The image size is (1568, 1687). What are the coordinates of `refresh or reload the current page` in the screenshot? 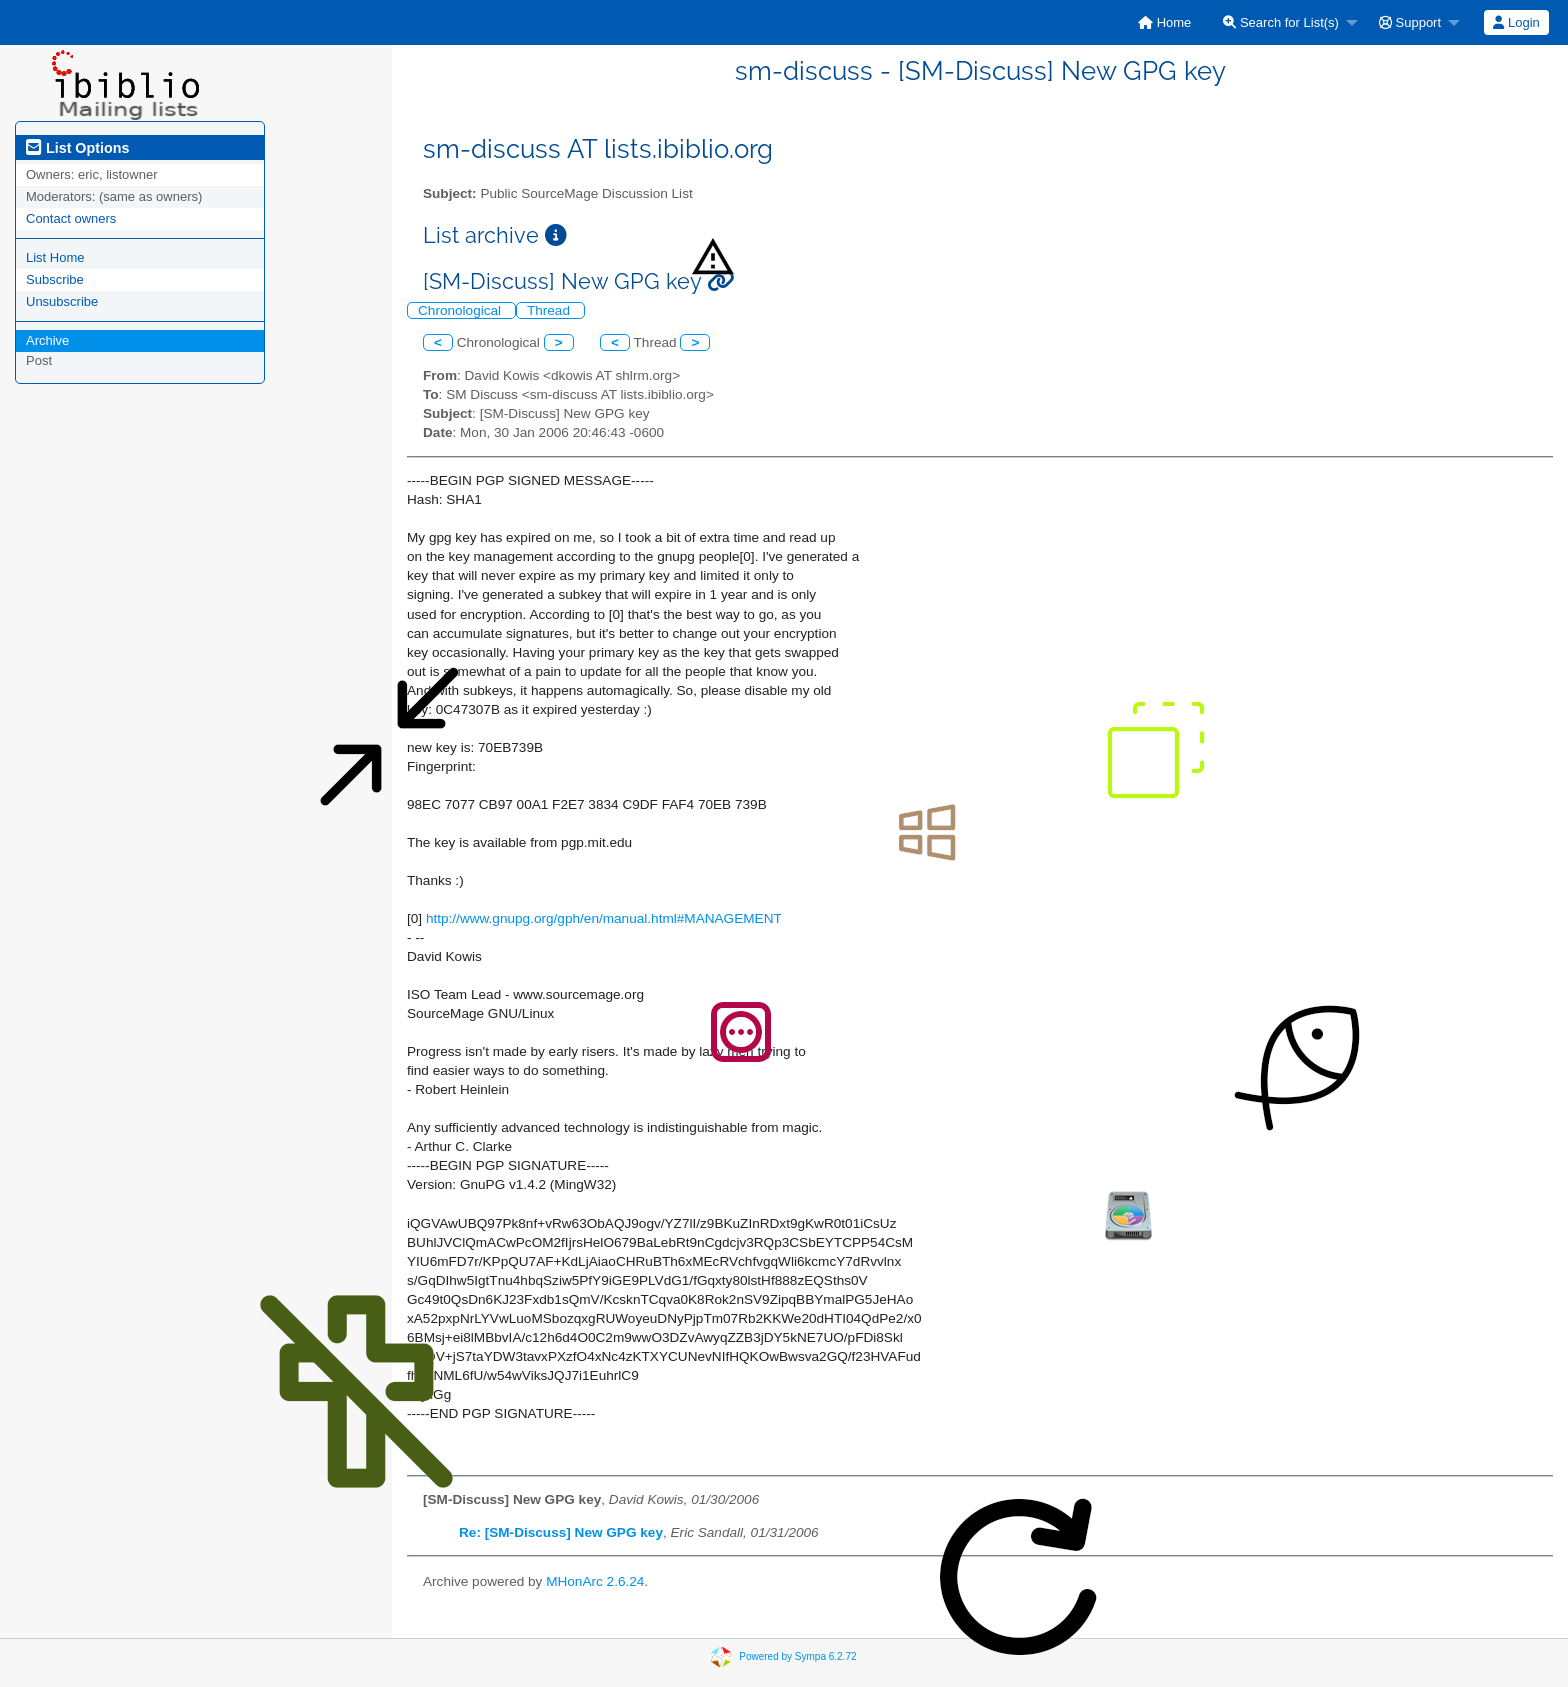 It's located at (1018, 1577).